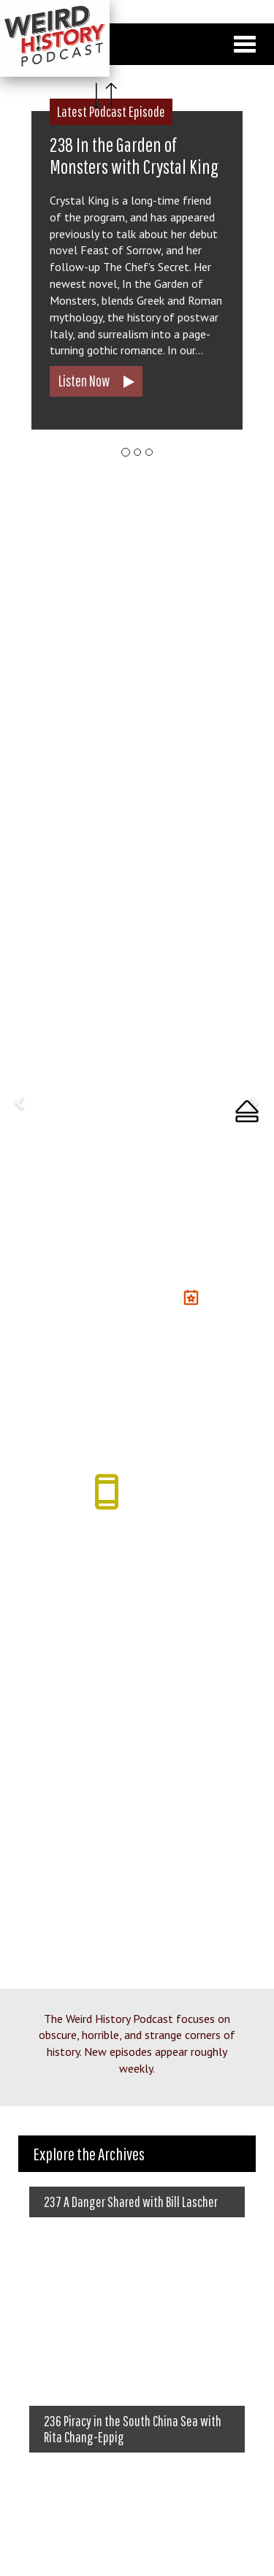  I want to click on eject media or disc, so click(247, 1113).